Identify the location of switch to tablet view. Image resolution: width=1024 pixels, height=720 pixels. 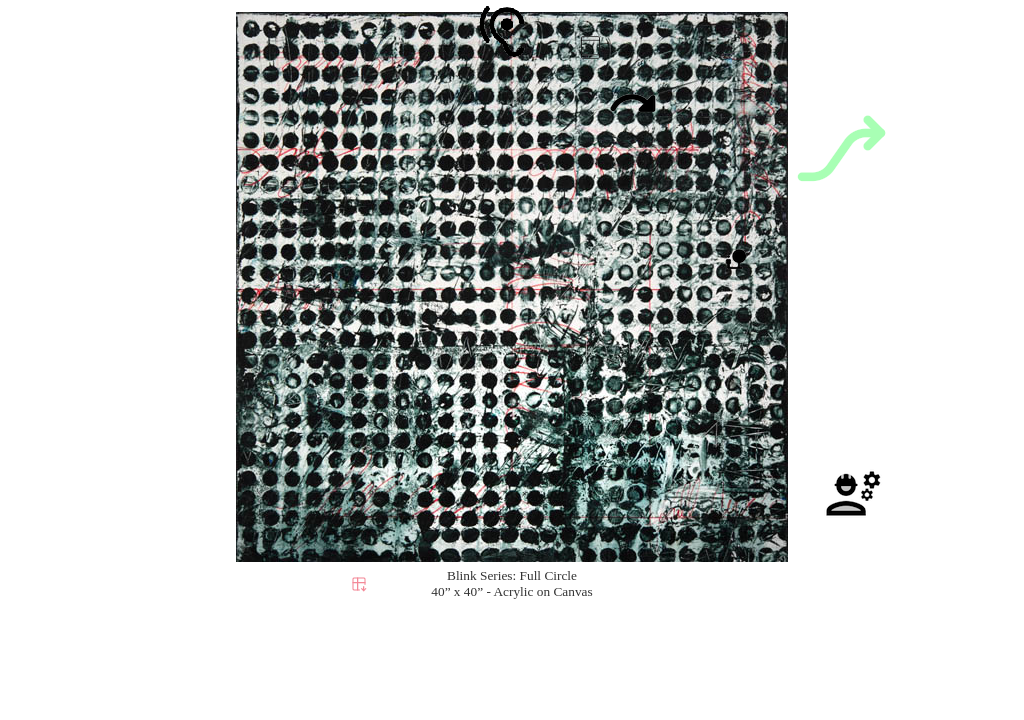
(590, 47).